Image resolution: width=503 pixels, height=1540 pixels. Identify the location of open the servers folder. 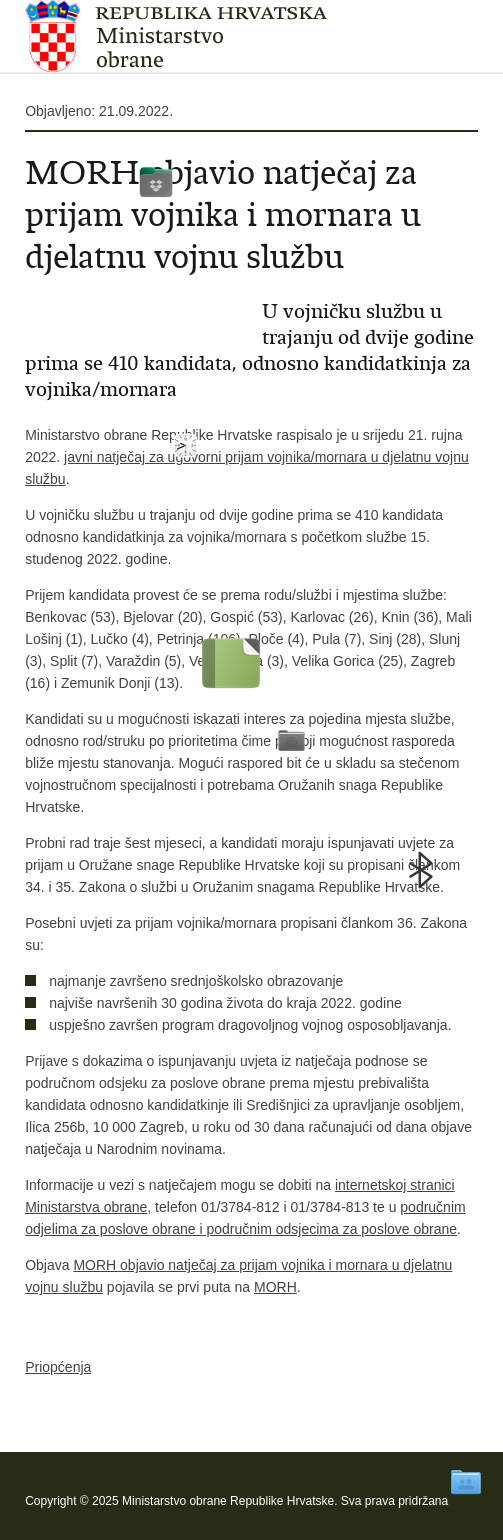
(466, 1482).